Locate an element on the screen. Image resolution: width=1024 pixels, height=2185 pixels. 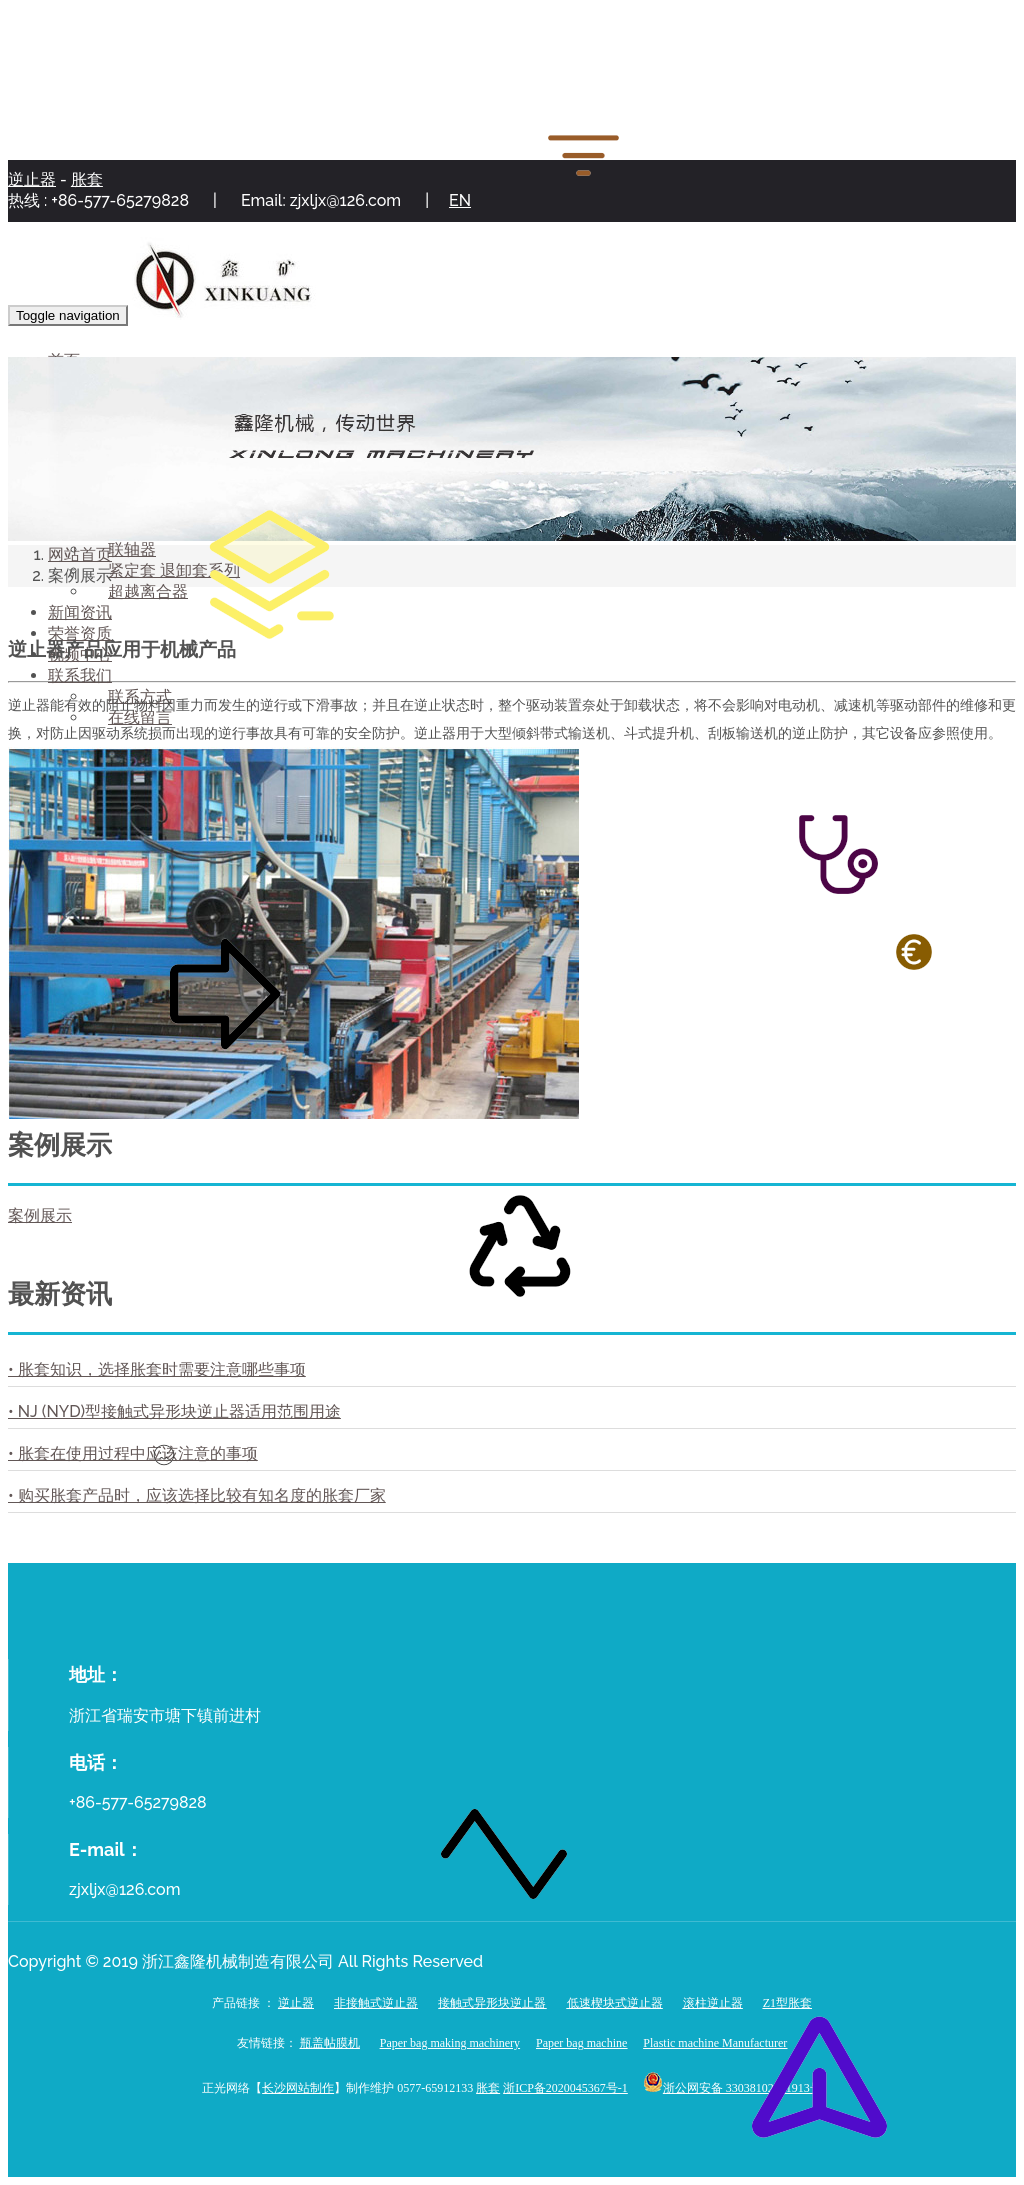
navigate to the next item or step is located at coordinates (221, 994).